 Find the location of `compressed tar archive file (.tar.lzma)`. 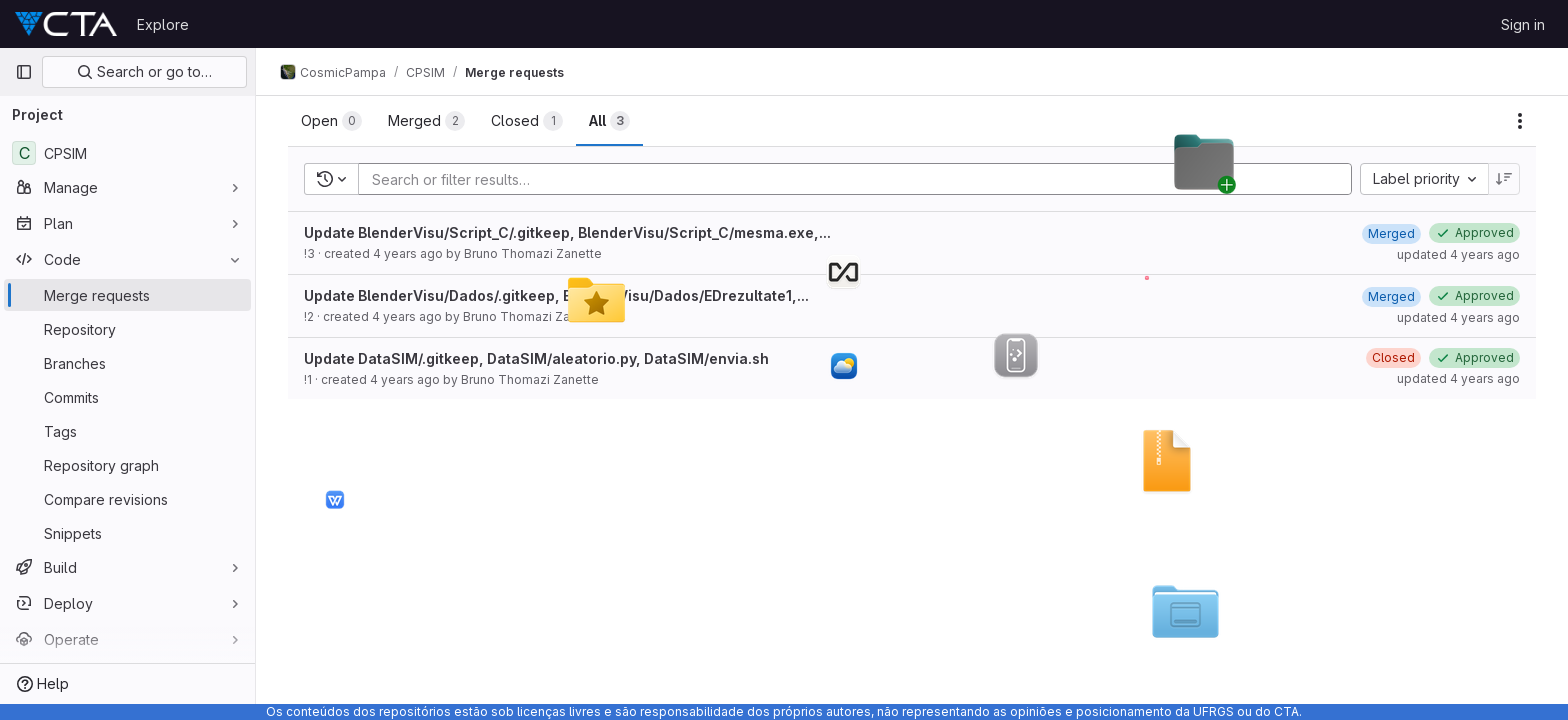

compressed tar archive file (.tar.lzma) is located at coordinates (1167, 462).